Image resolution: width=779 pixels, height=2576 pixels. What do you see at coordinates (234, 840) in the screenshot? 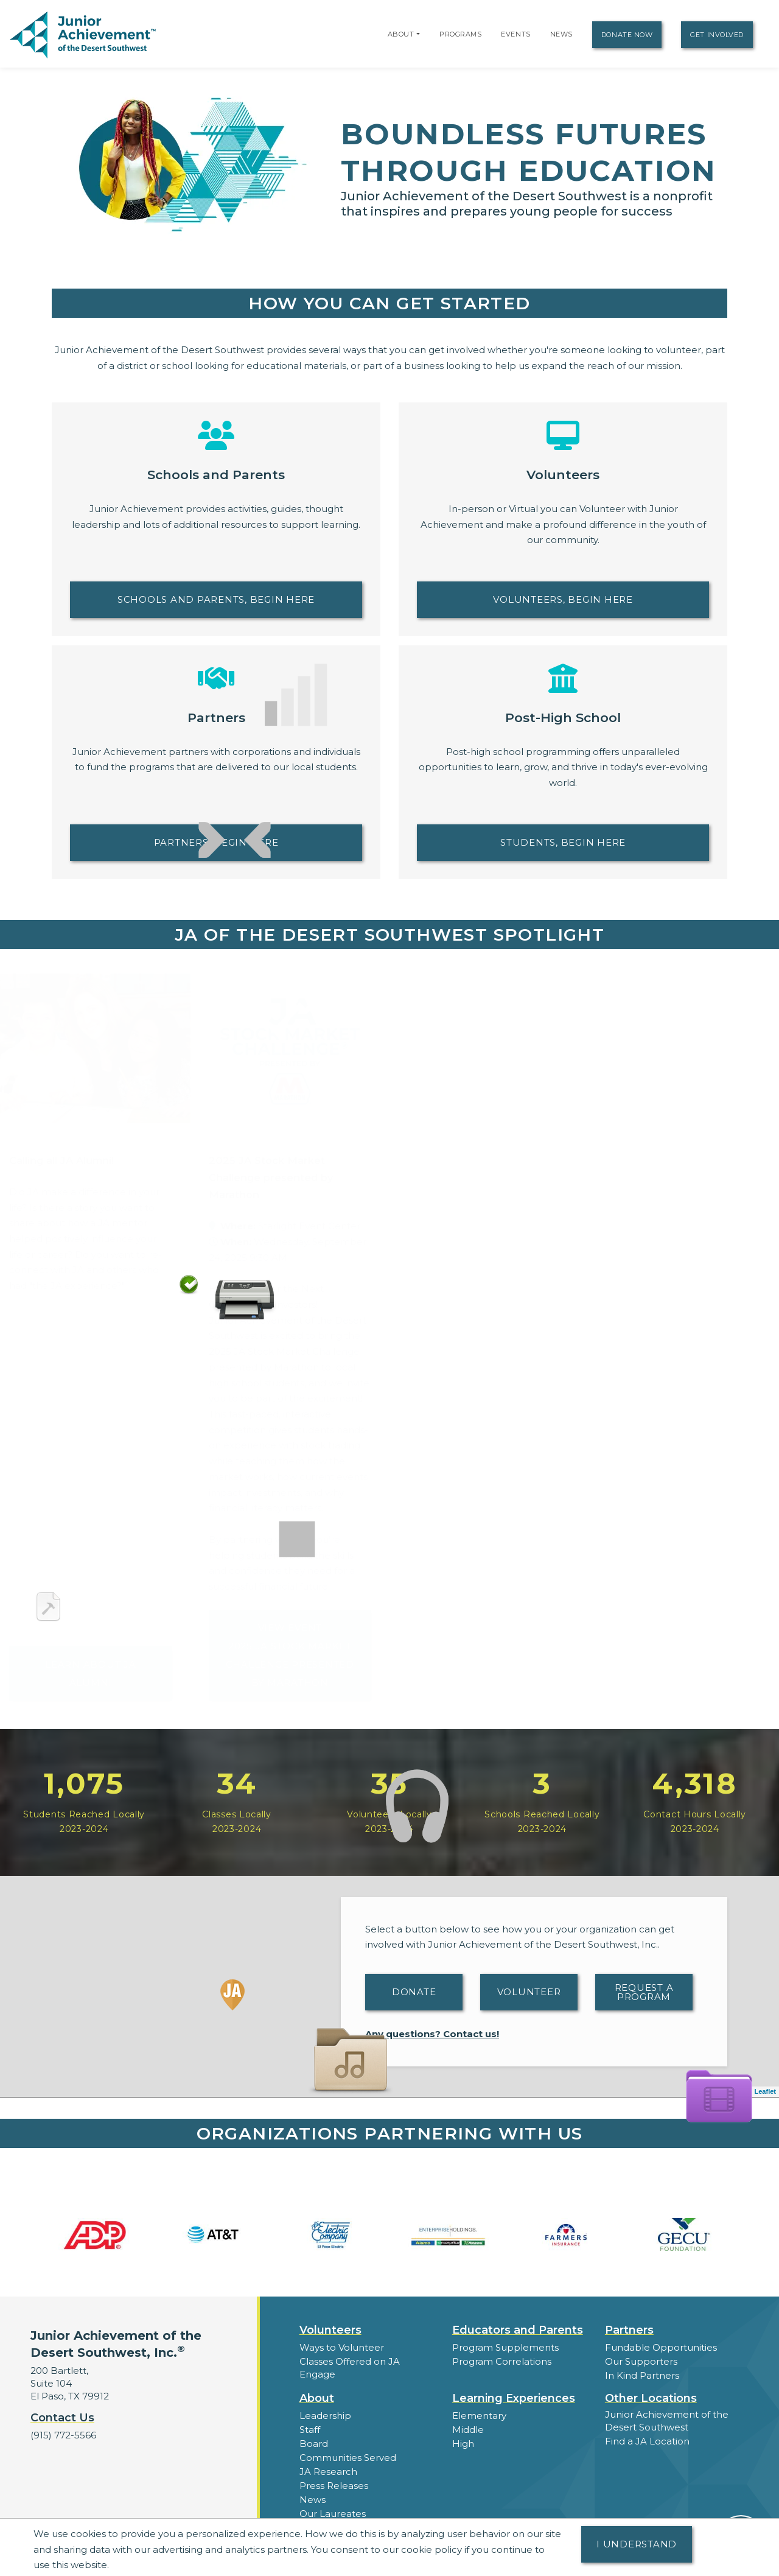
I see `select content between two points` at bounding box center [234, 840].